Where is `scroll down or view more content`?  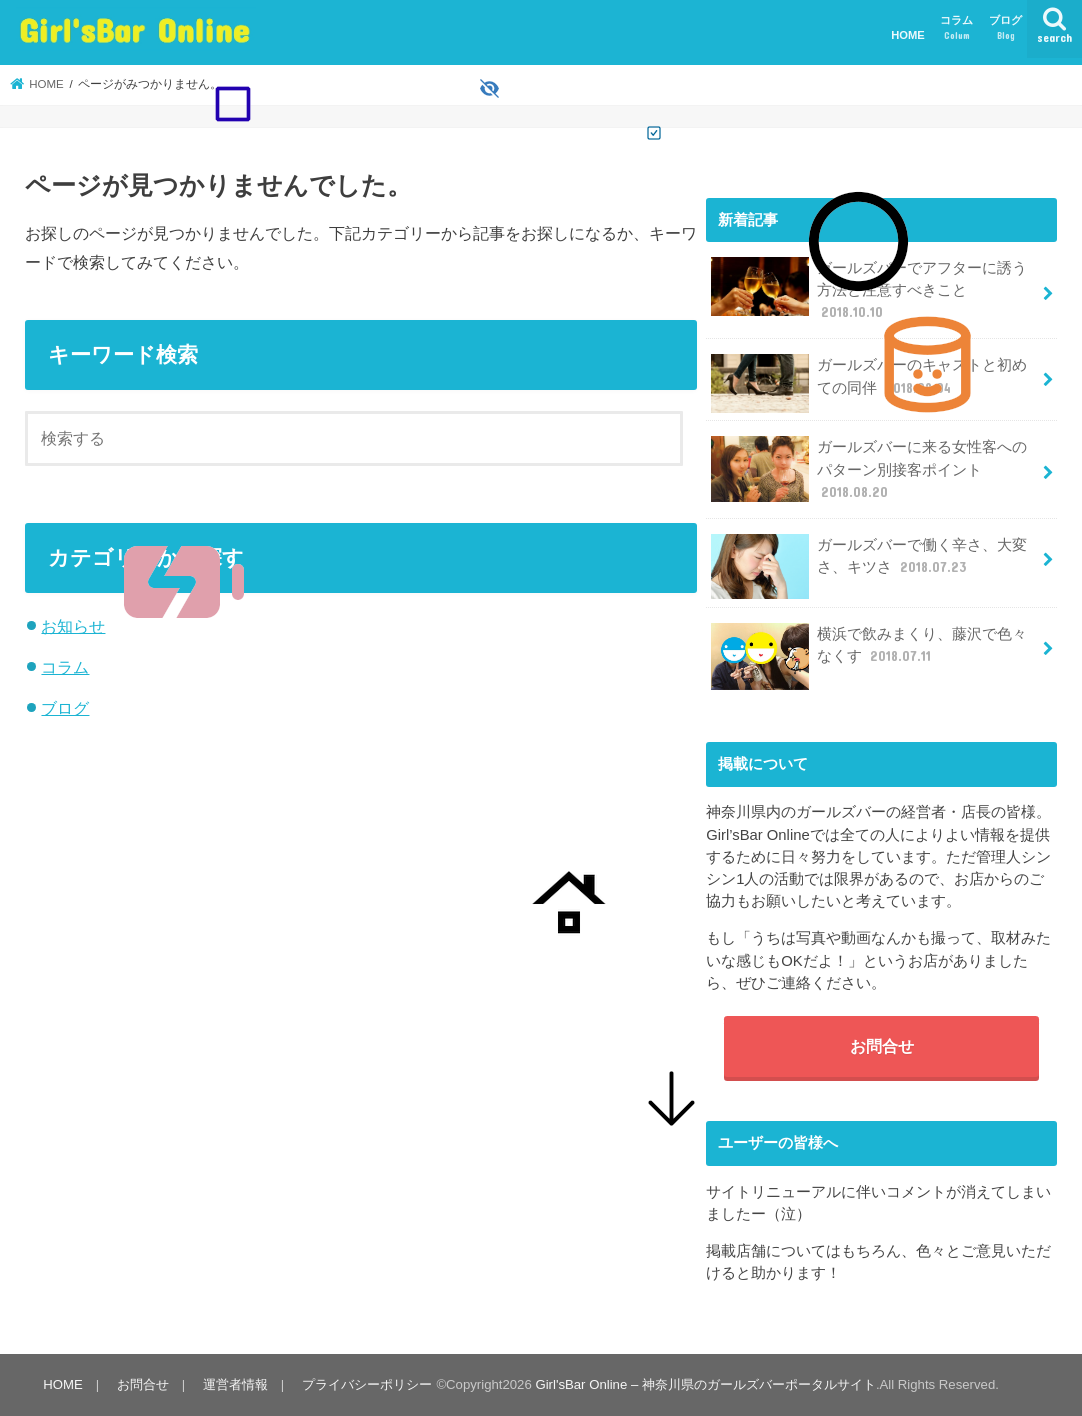 scroll down or view more content is located at coordinates (671, 1098).